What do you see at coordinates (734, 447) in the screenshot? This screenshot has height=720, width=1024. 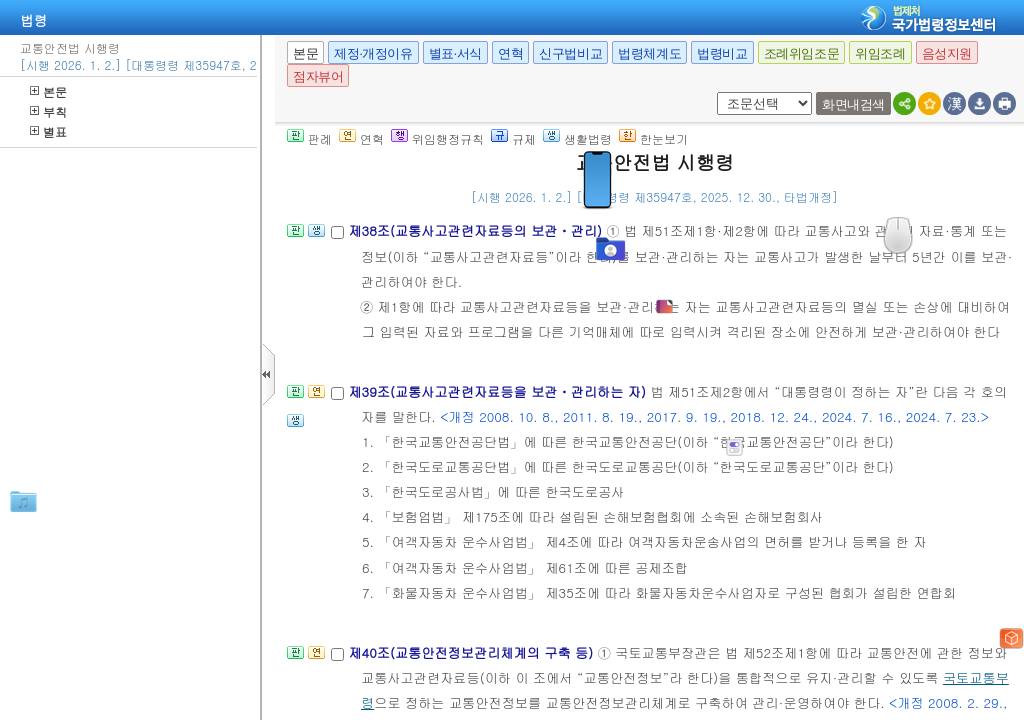 I see `open desktop preferences or settings` at bounding box center [734, 447].